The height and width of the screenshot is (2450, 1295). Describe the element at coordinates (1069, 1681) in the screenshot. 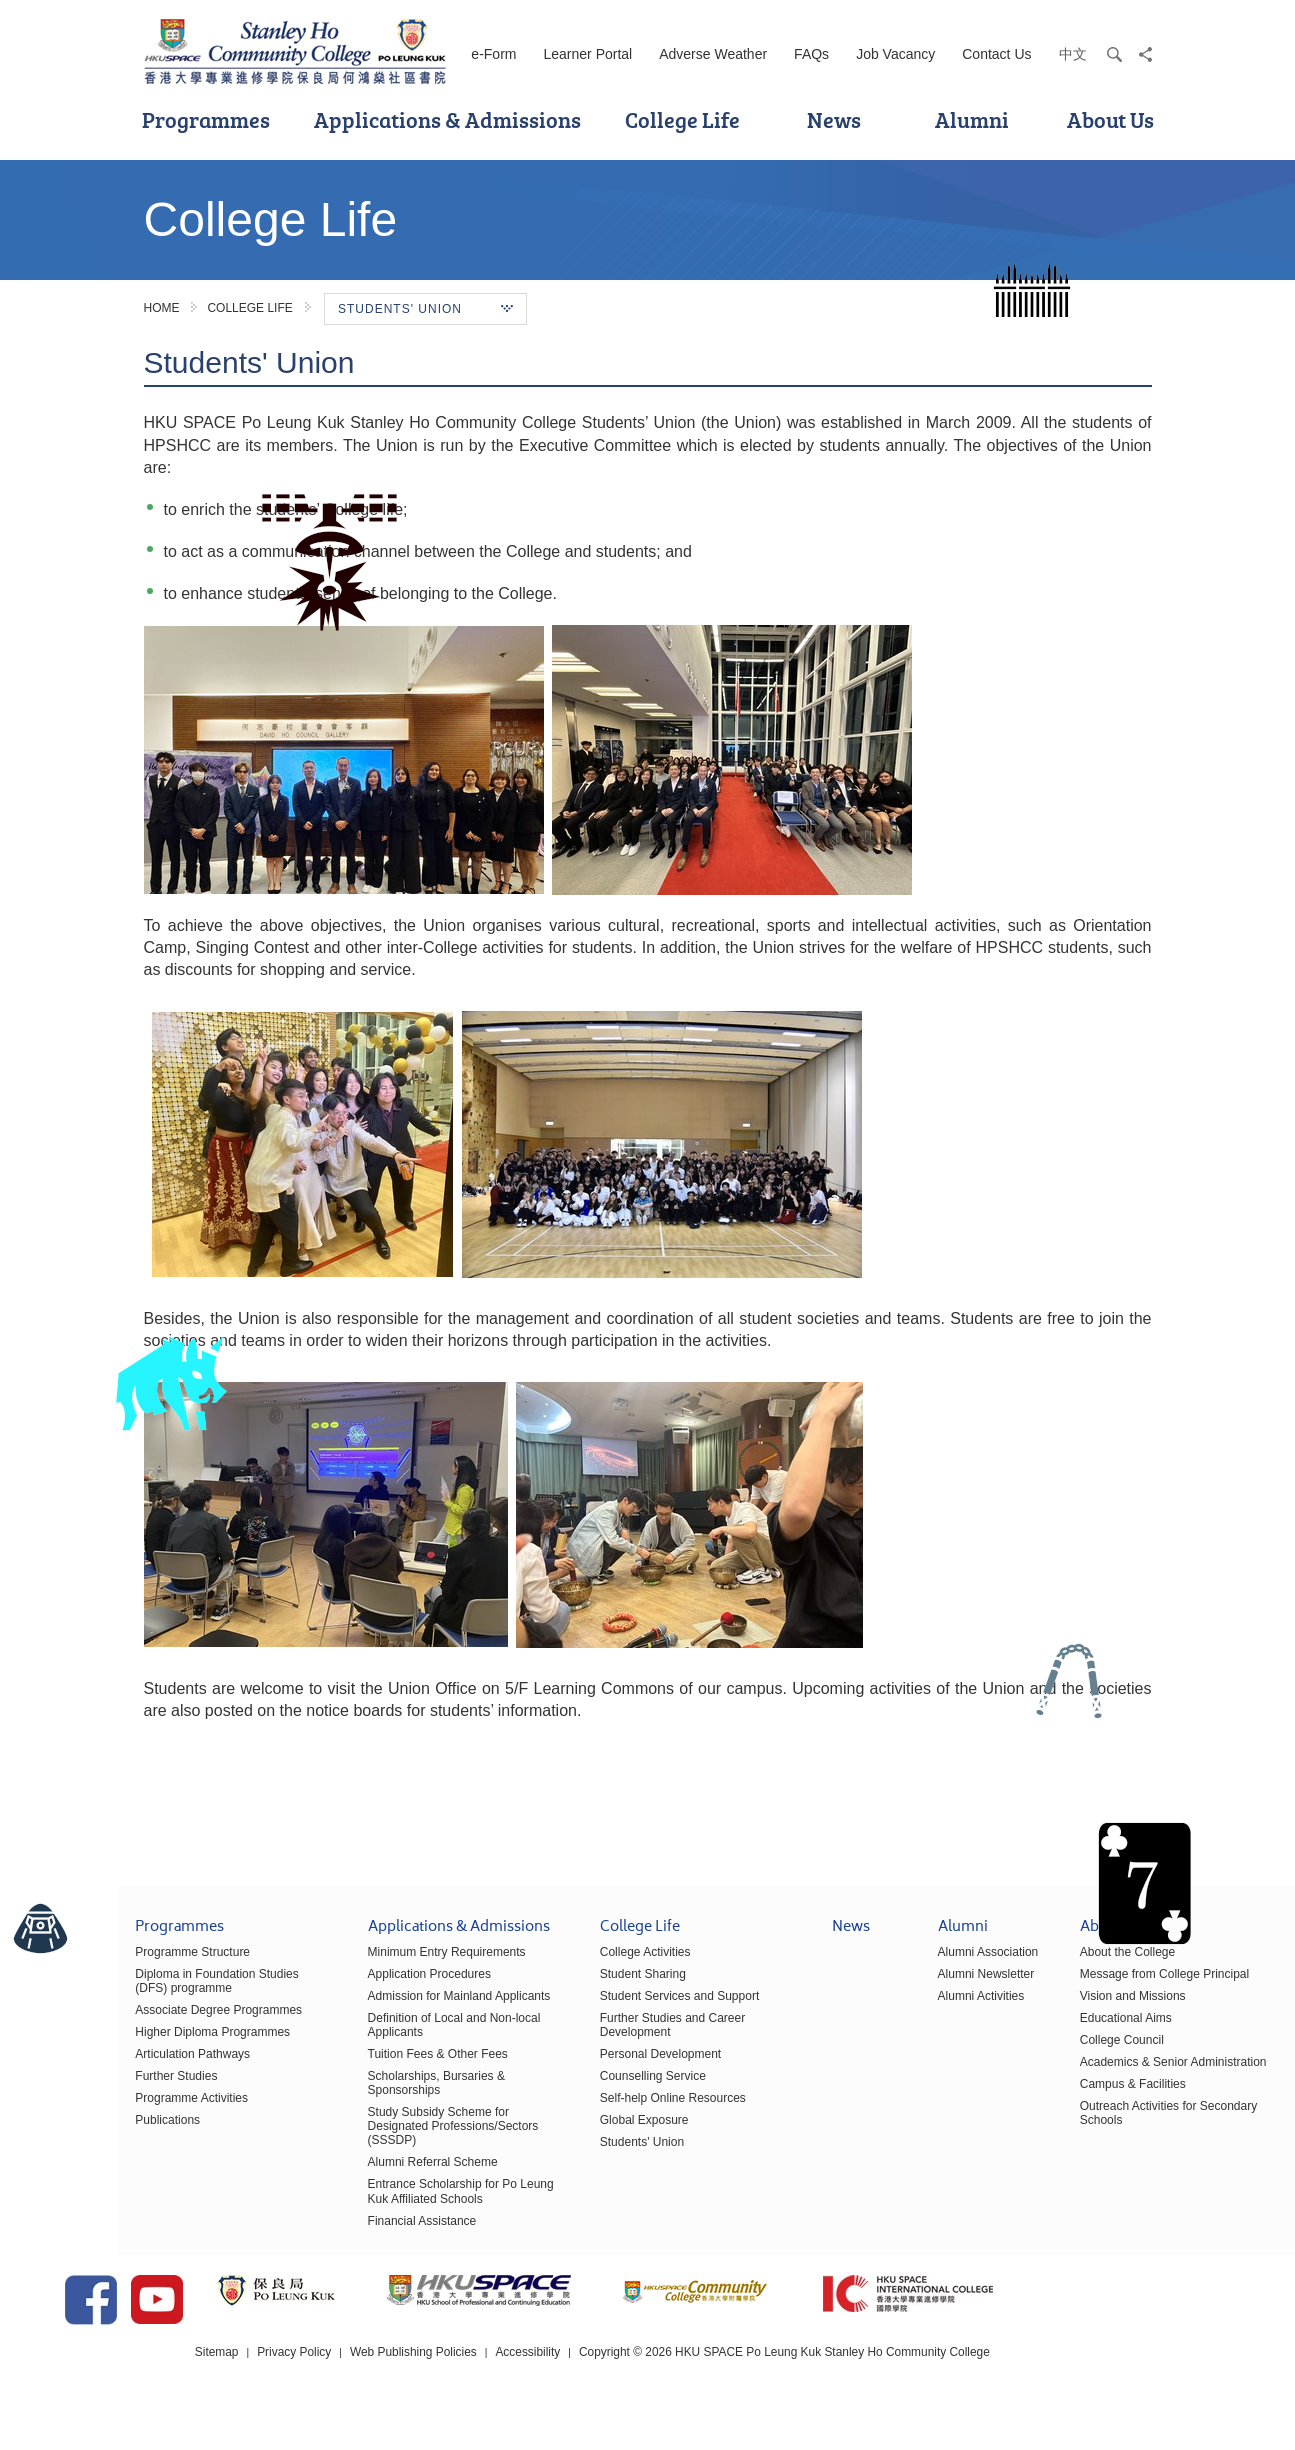

I see `select nunchaku weapon in game inventory` at that location.